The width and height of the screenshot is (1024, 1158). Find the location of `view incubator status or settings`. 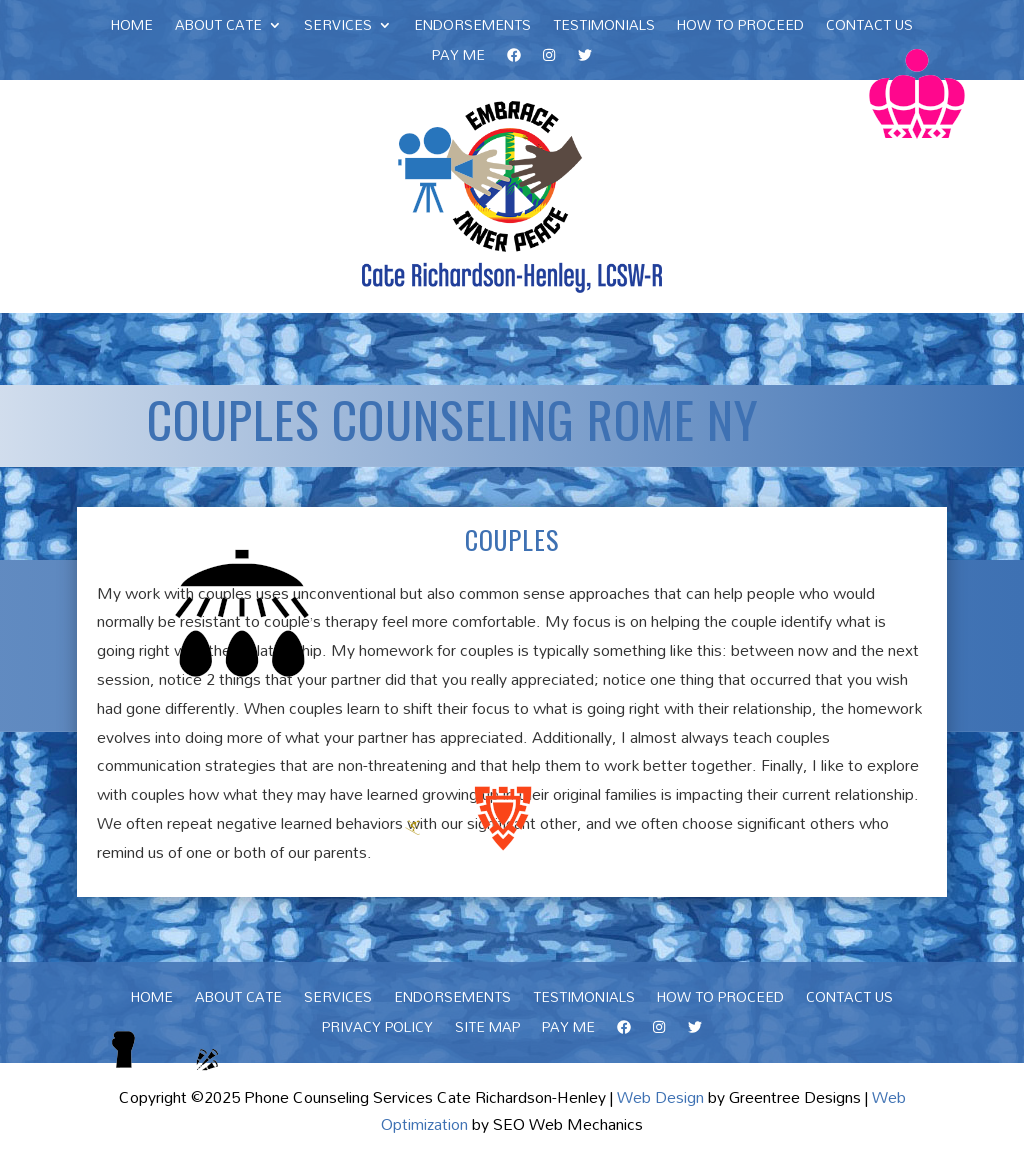

view incubator status or settings is located at coordinates (242, 612).